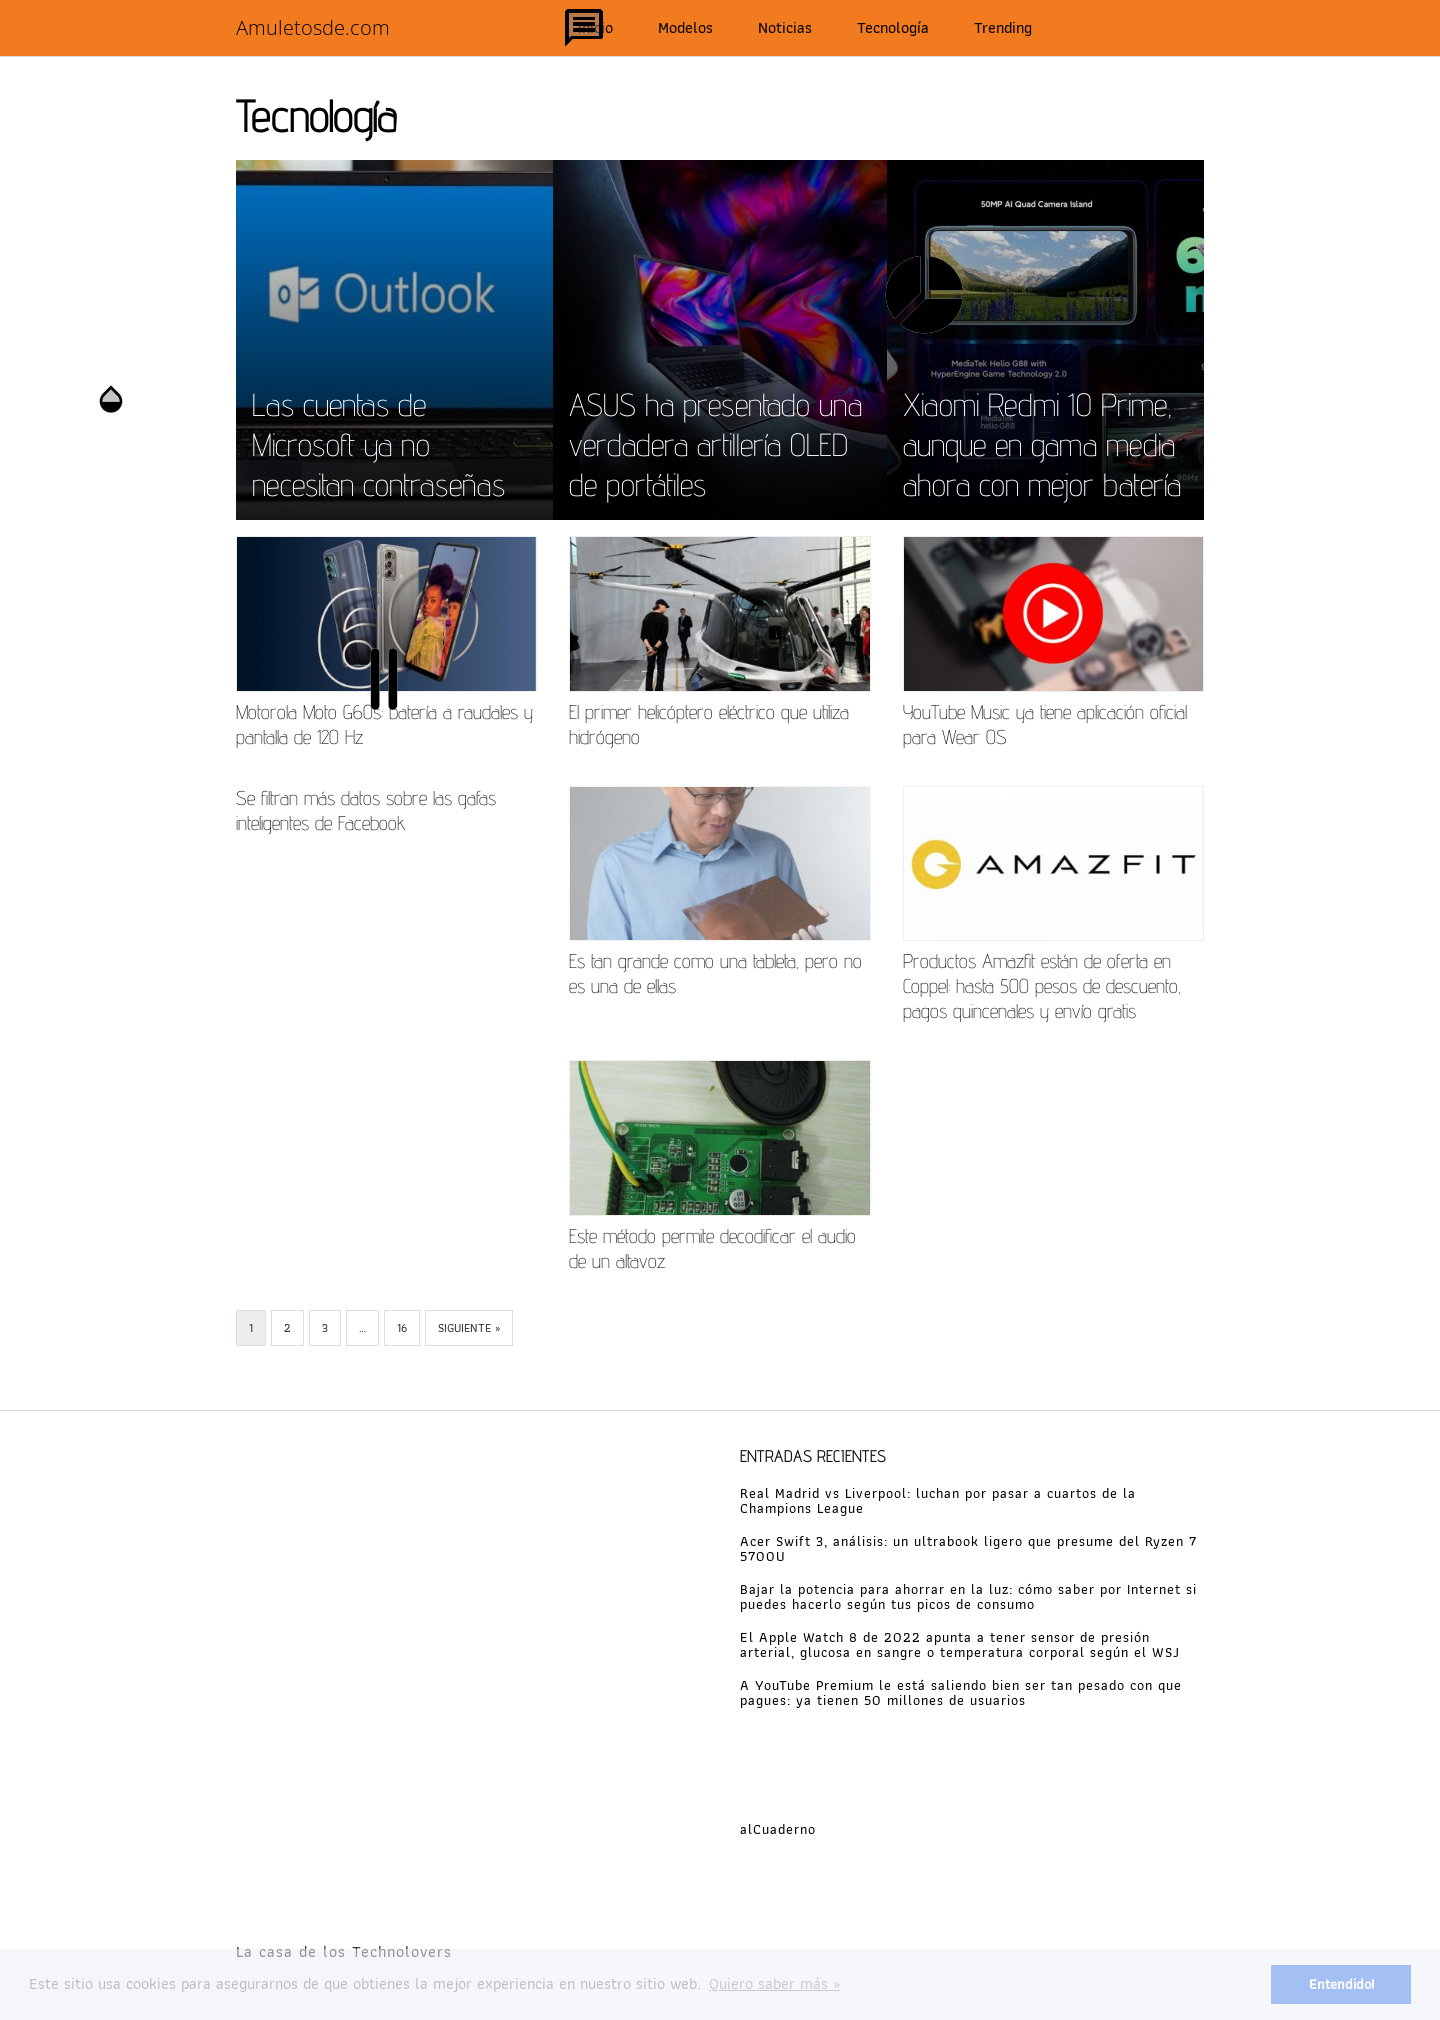  Describe the element at coordinates (384, 679) in the screenshot. I see `drag to resize or reorder an element` at that location.